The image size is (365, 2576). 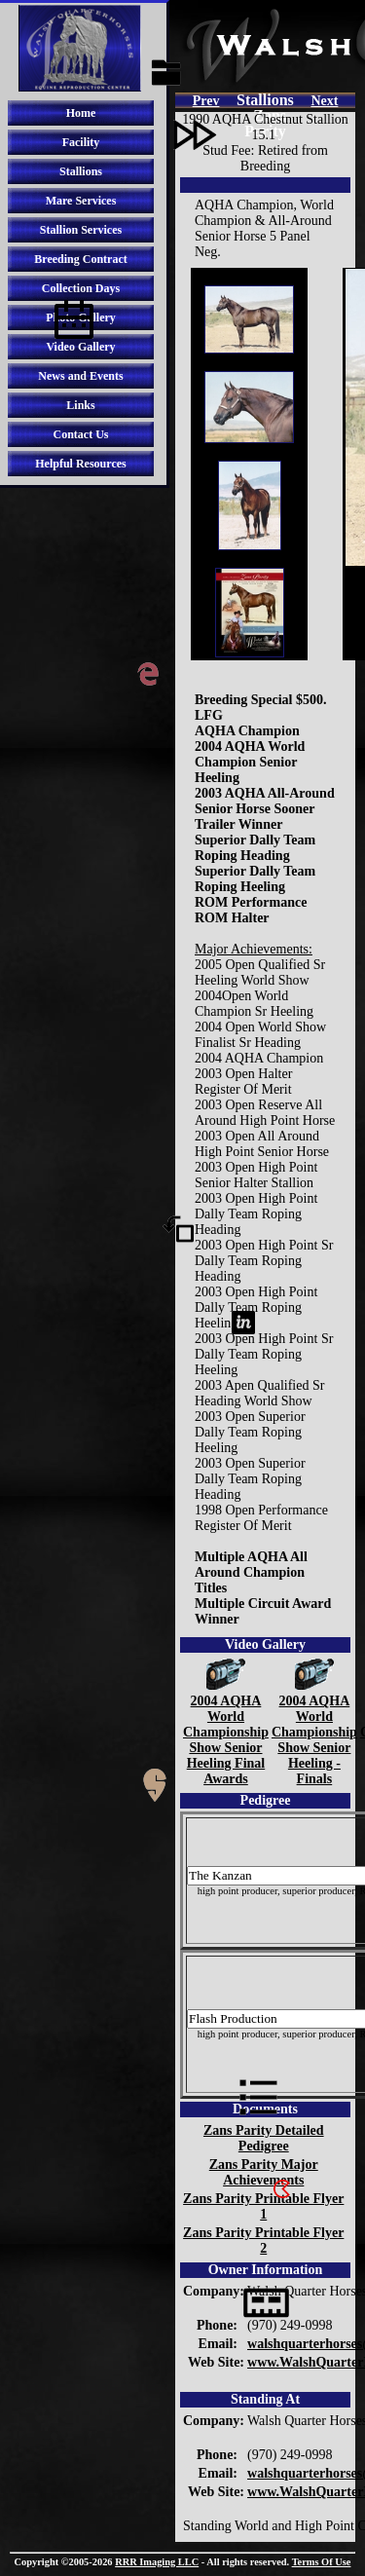 What do you see at coordinates (258, 2097) in the screenshot?
I see `view checklist or task list` at bounding box center [258, 2097].